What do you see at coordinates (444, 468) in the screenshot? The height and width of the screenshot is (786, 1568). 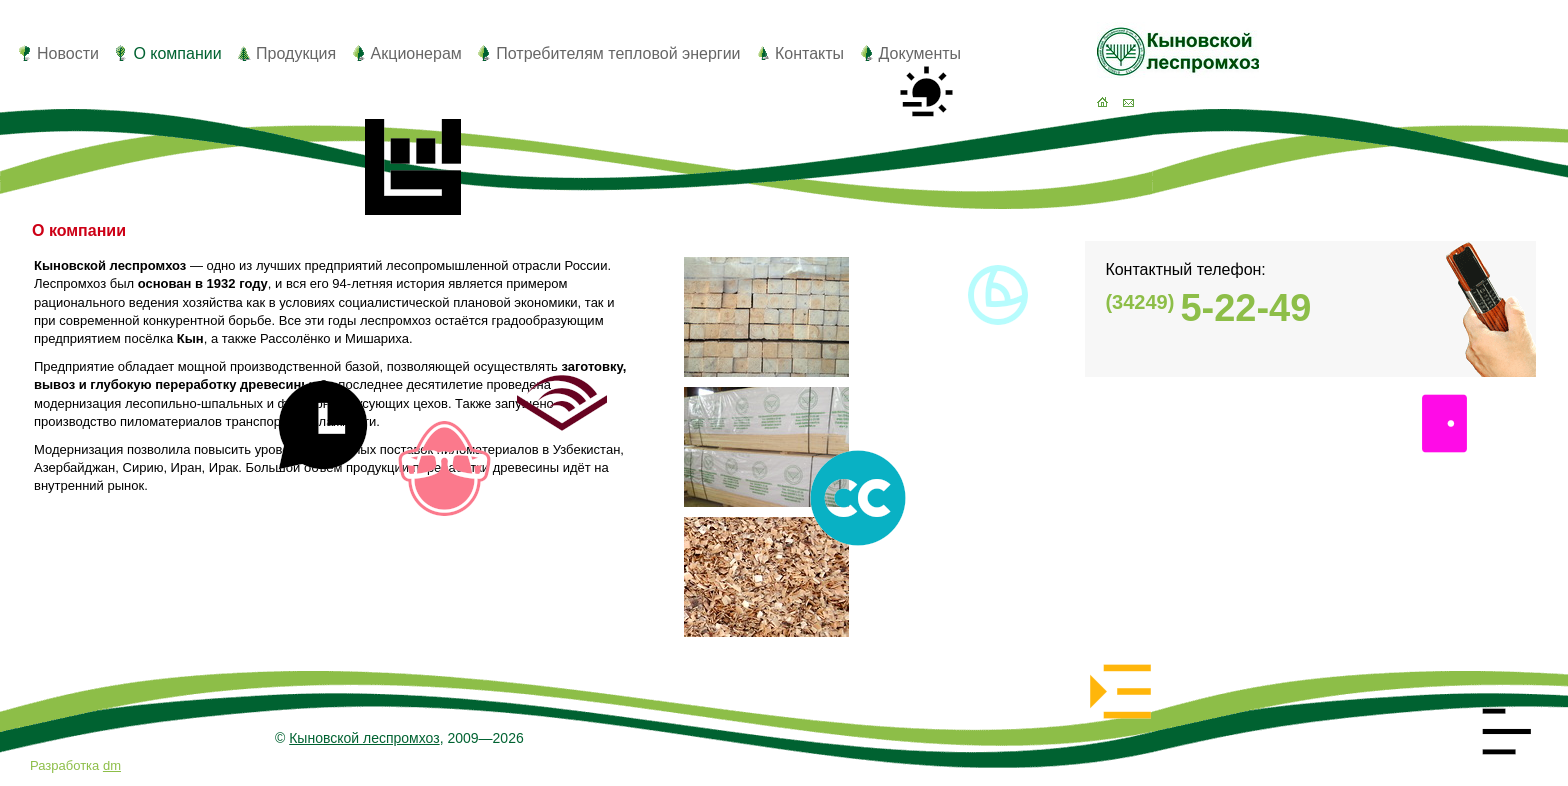 I see `egghead.io logo - access web development tutorials and courses` at bounding box center [444, 468].